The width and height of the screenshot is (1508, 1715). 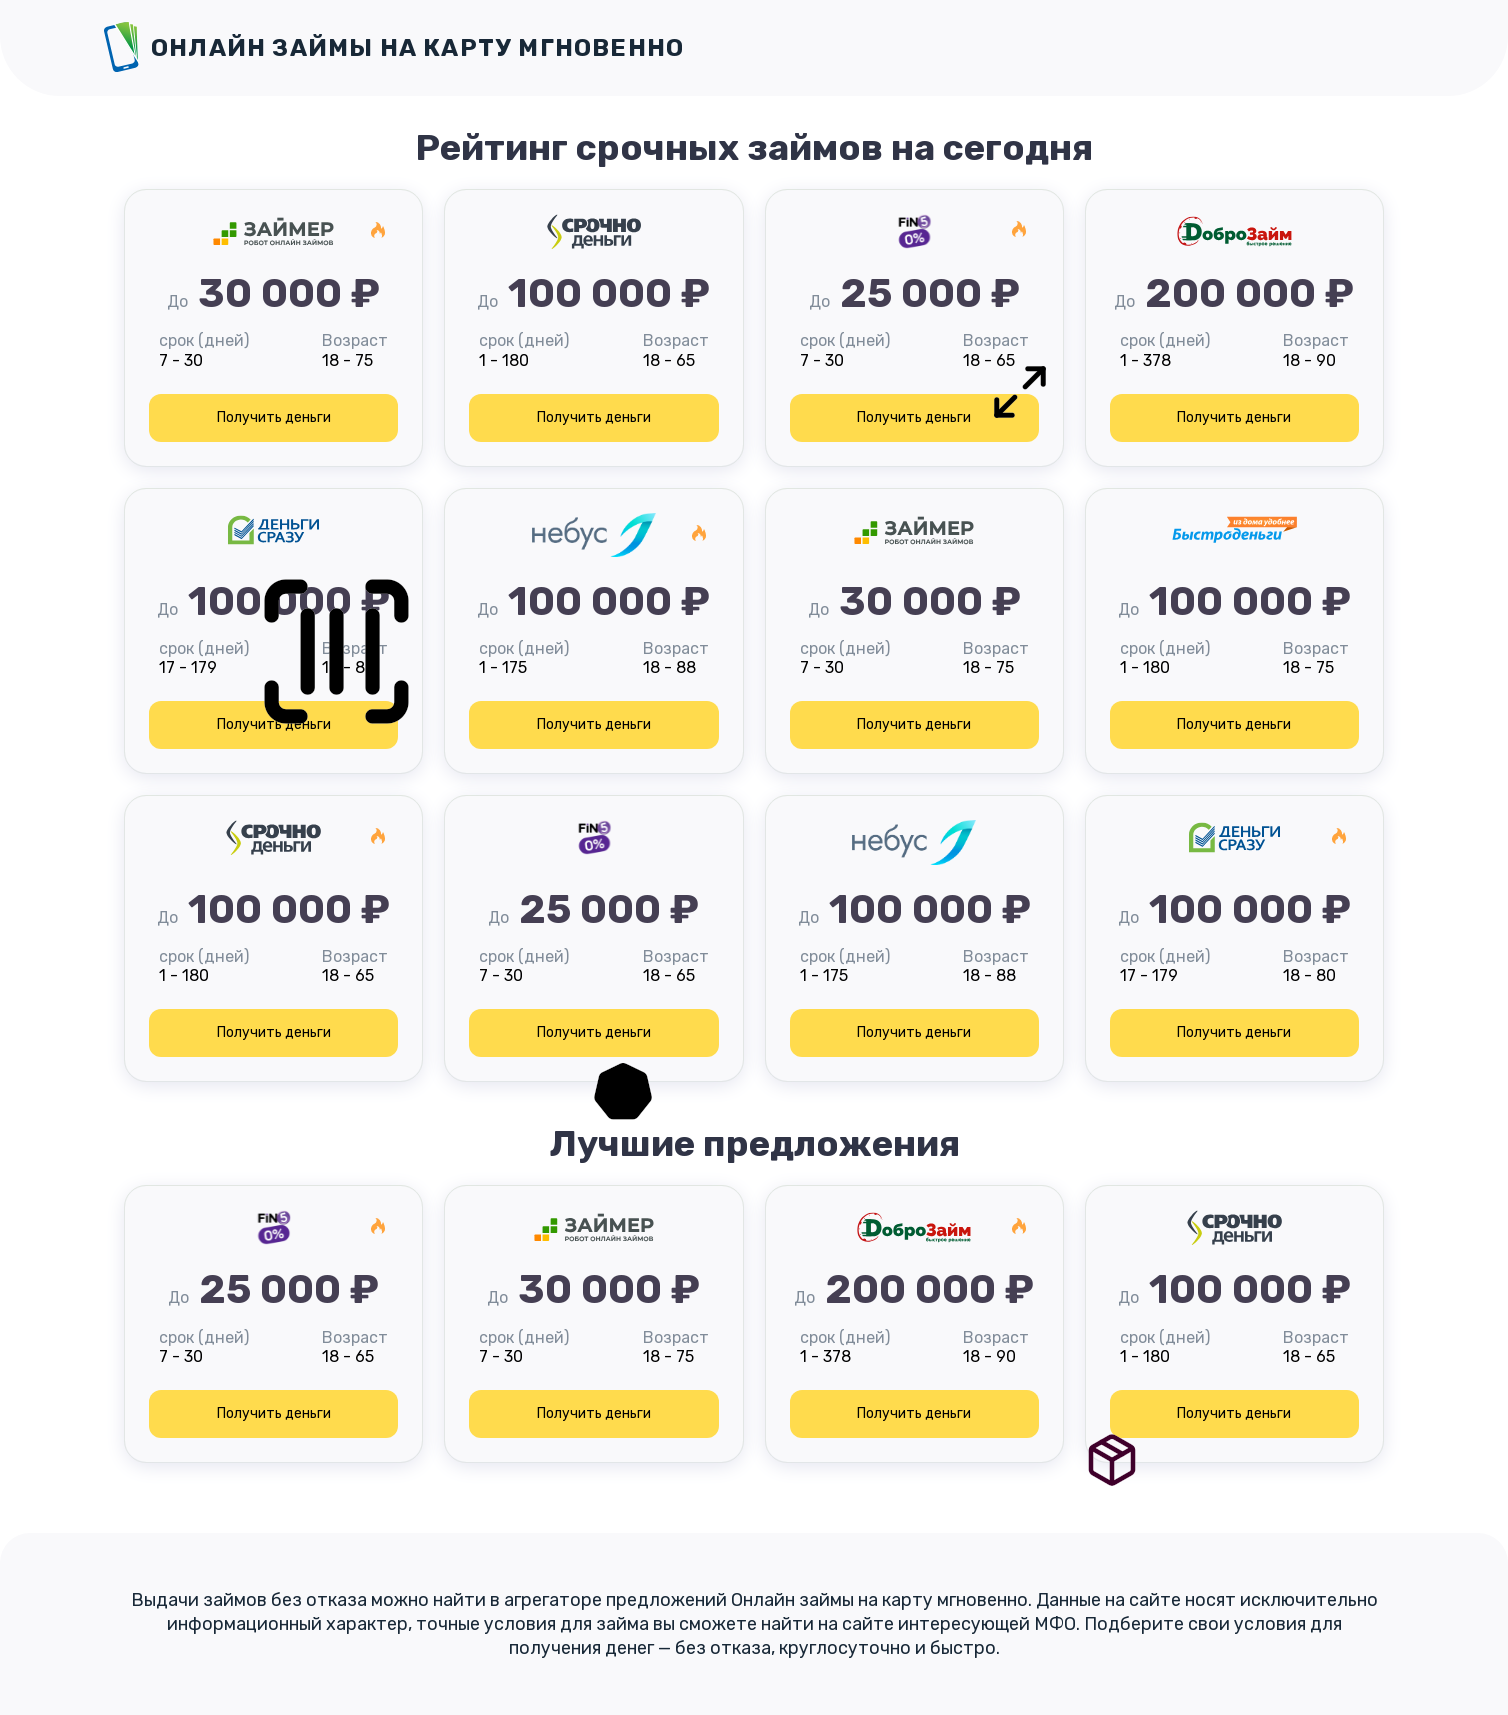 I want to click on view package or shipment details, so click(x=1112, y=1460).